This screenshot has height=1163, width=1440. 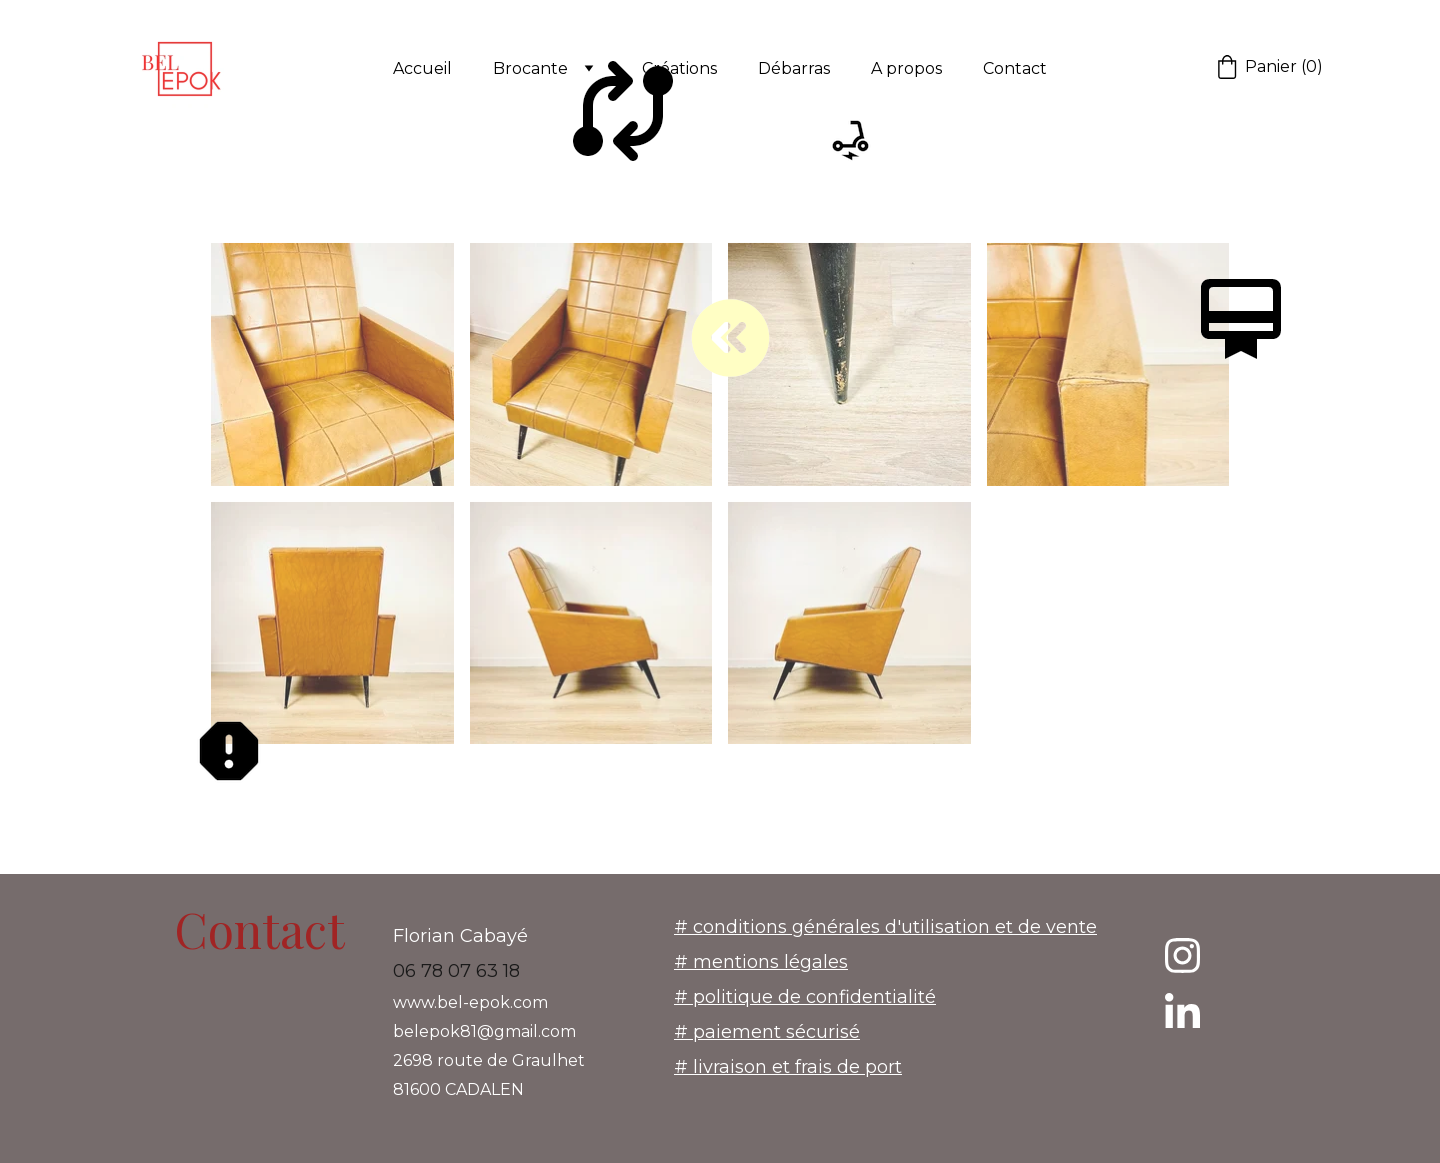 I want to click on swap or exchange items, so click(x=623, y=111).